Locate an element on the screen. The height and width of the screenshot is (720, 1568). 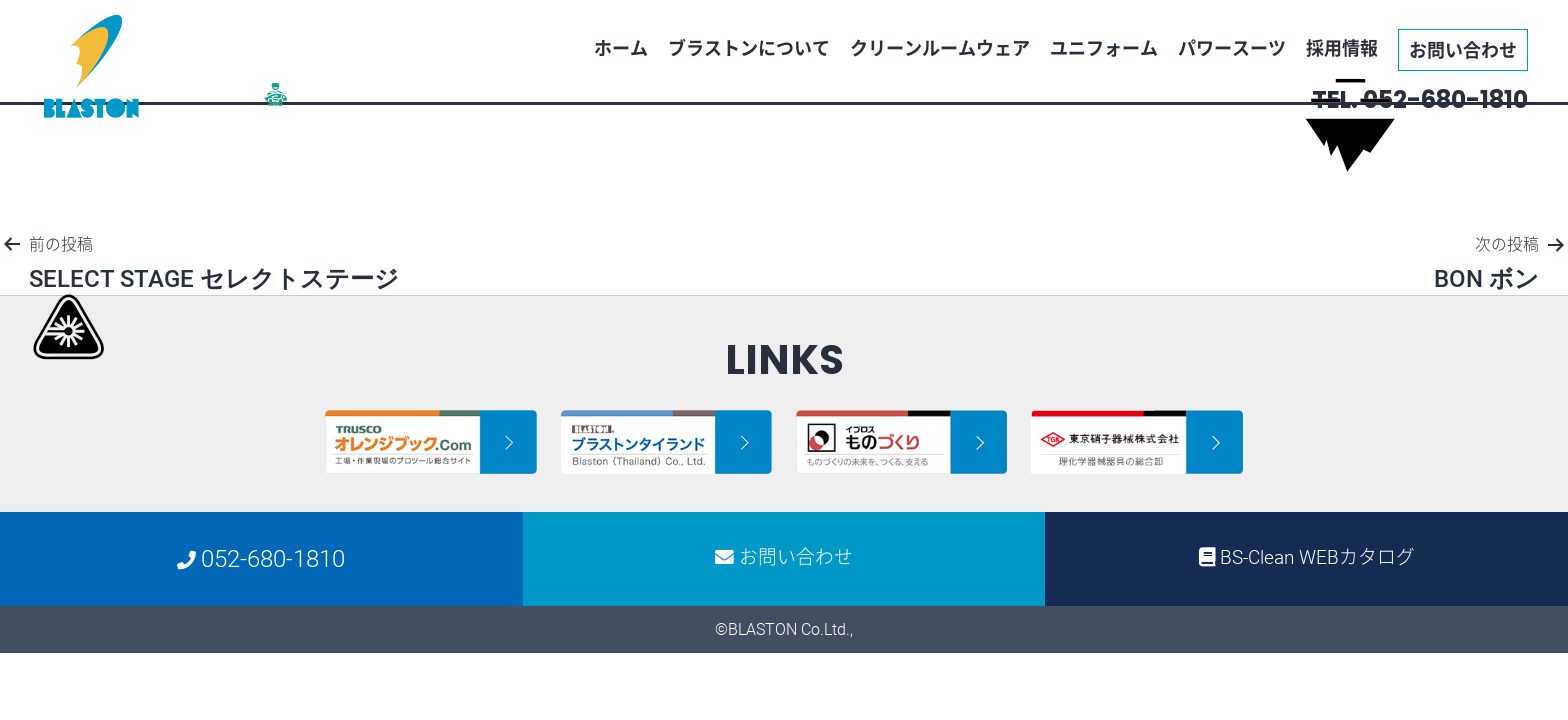
fishing mini-game or activity is located at coordinates (275, 94).